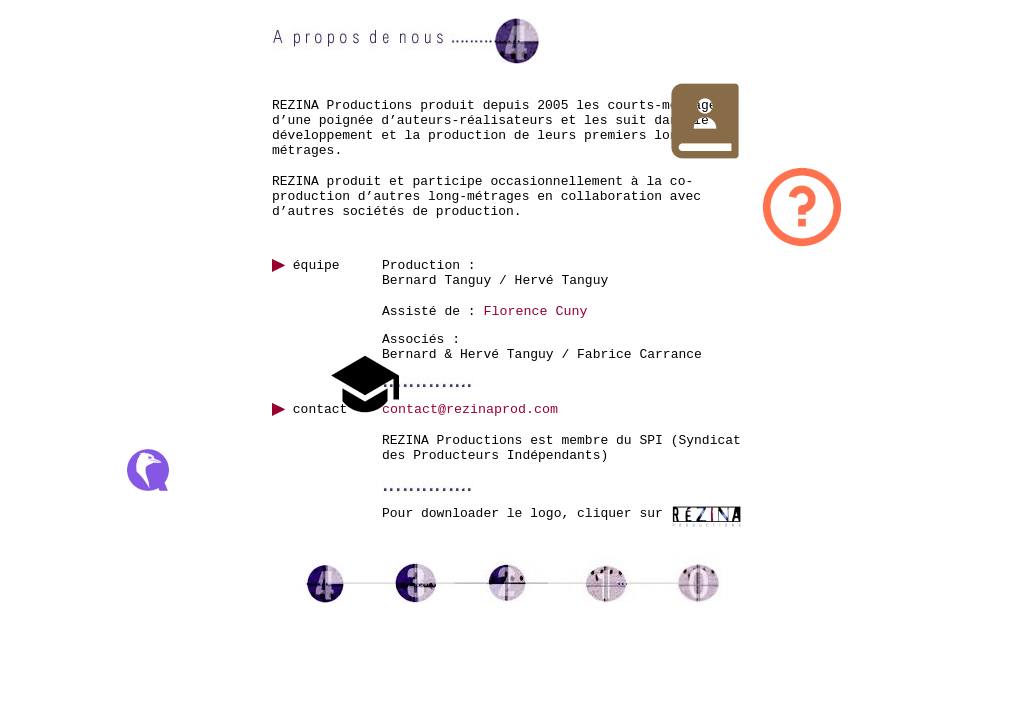  Describe the element at coordinates (148, 470) in the screenshot. I see `QEMU virtualization software logo` at that location.